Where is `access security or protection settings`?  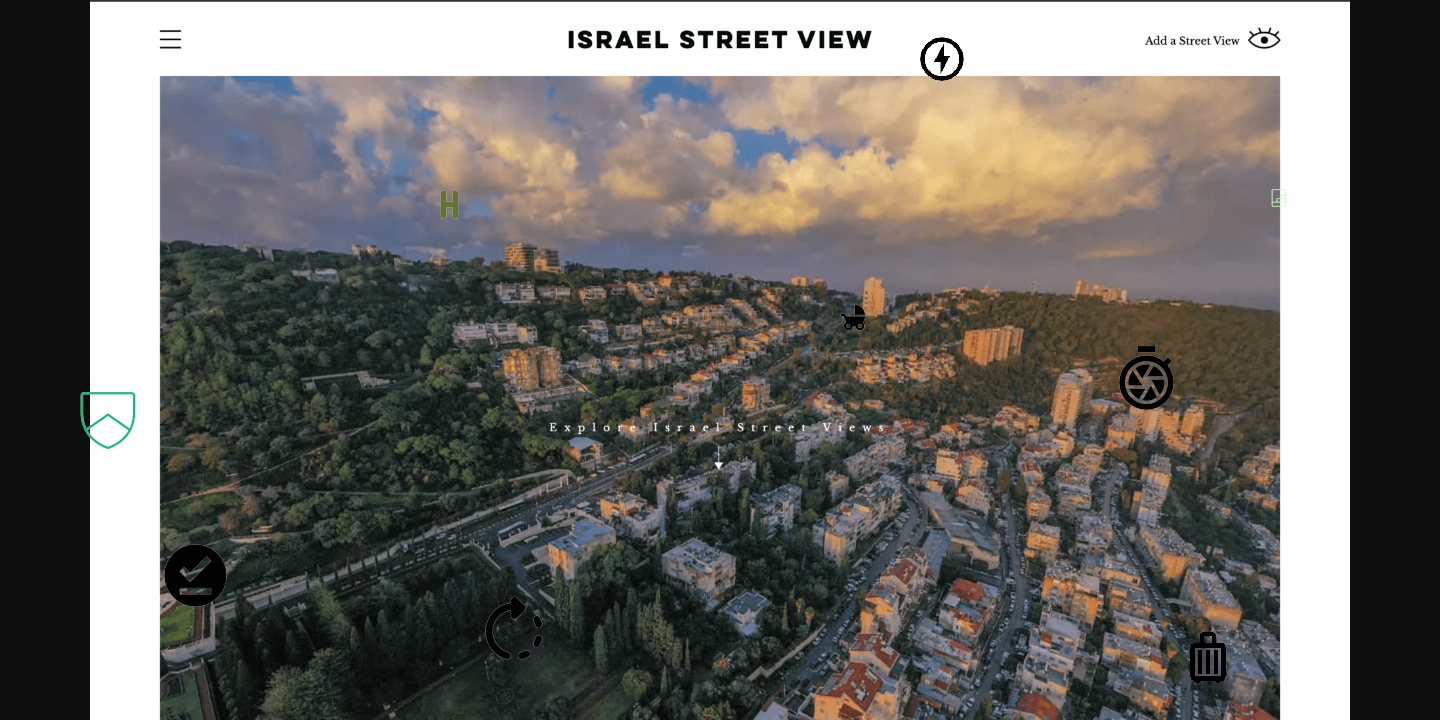
access security or protection settings is located at coordinates (108, 417).